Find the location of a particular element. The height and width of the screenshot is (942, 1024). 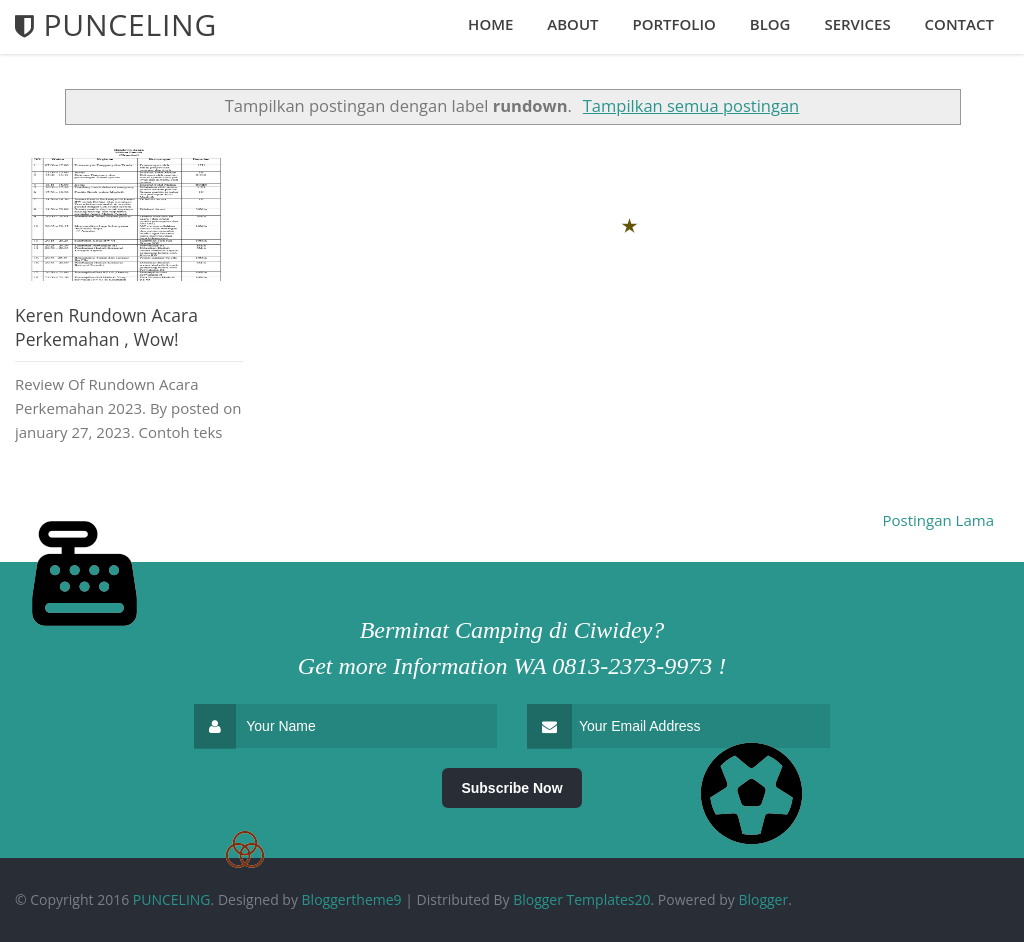

view overlapping data or shared elements is located at coordinates (245, 850).